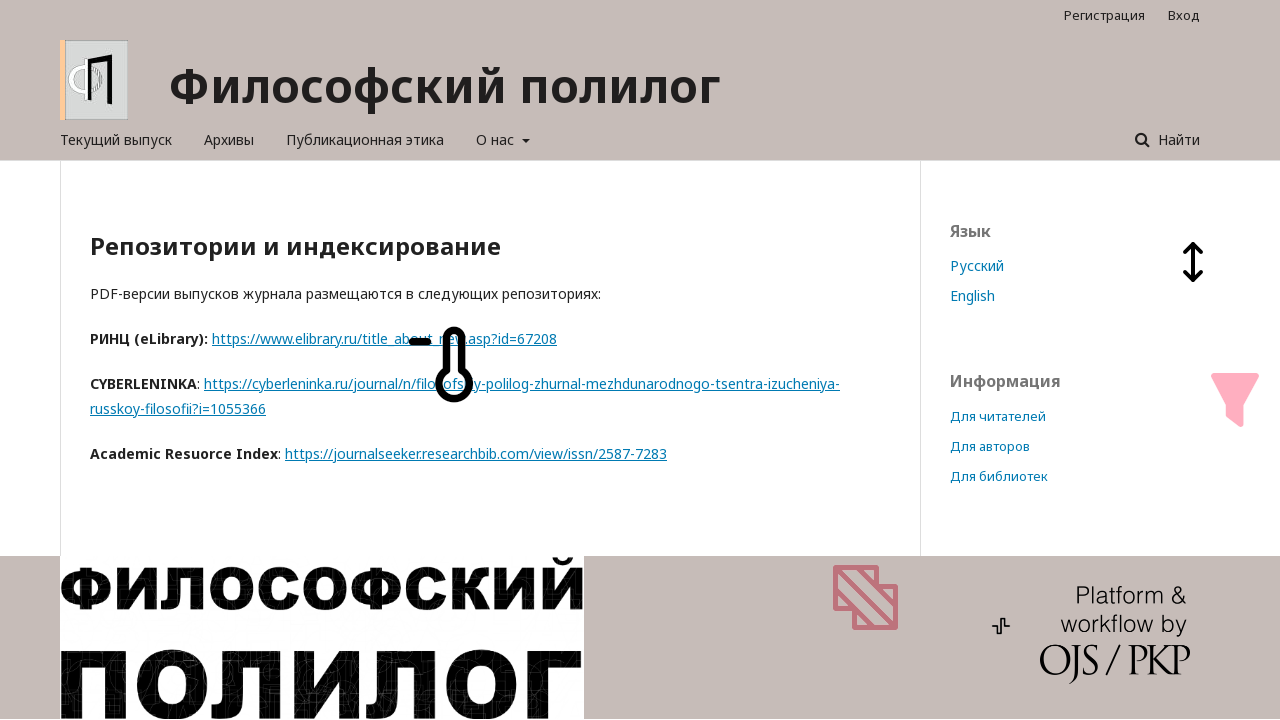  I want to click on filter results or content, so click(1235, 397).